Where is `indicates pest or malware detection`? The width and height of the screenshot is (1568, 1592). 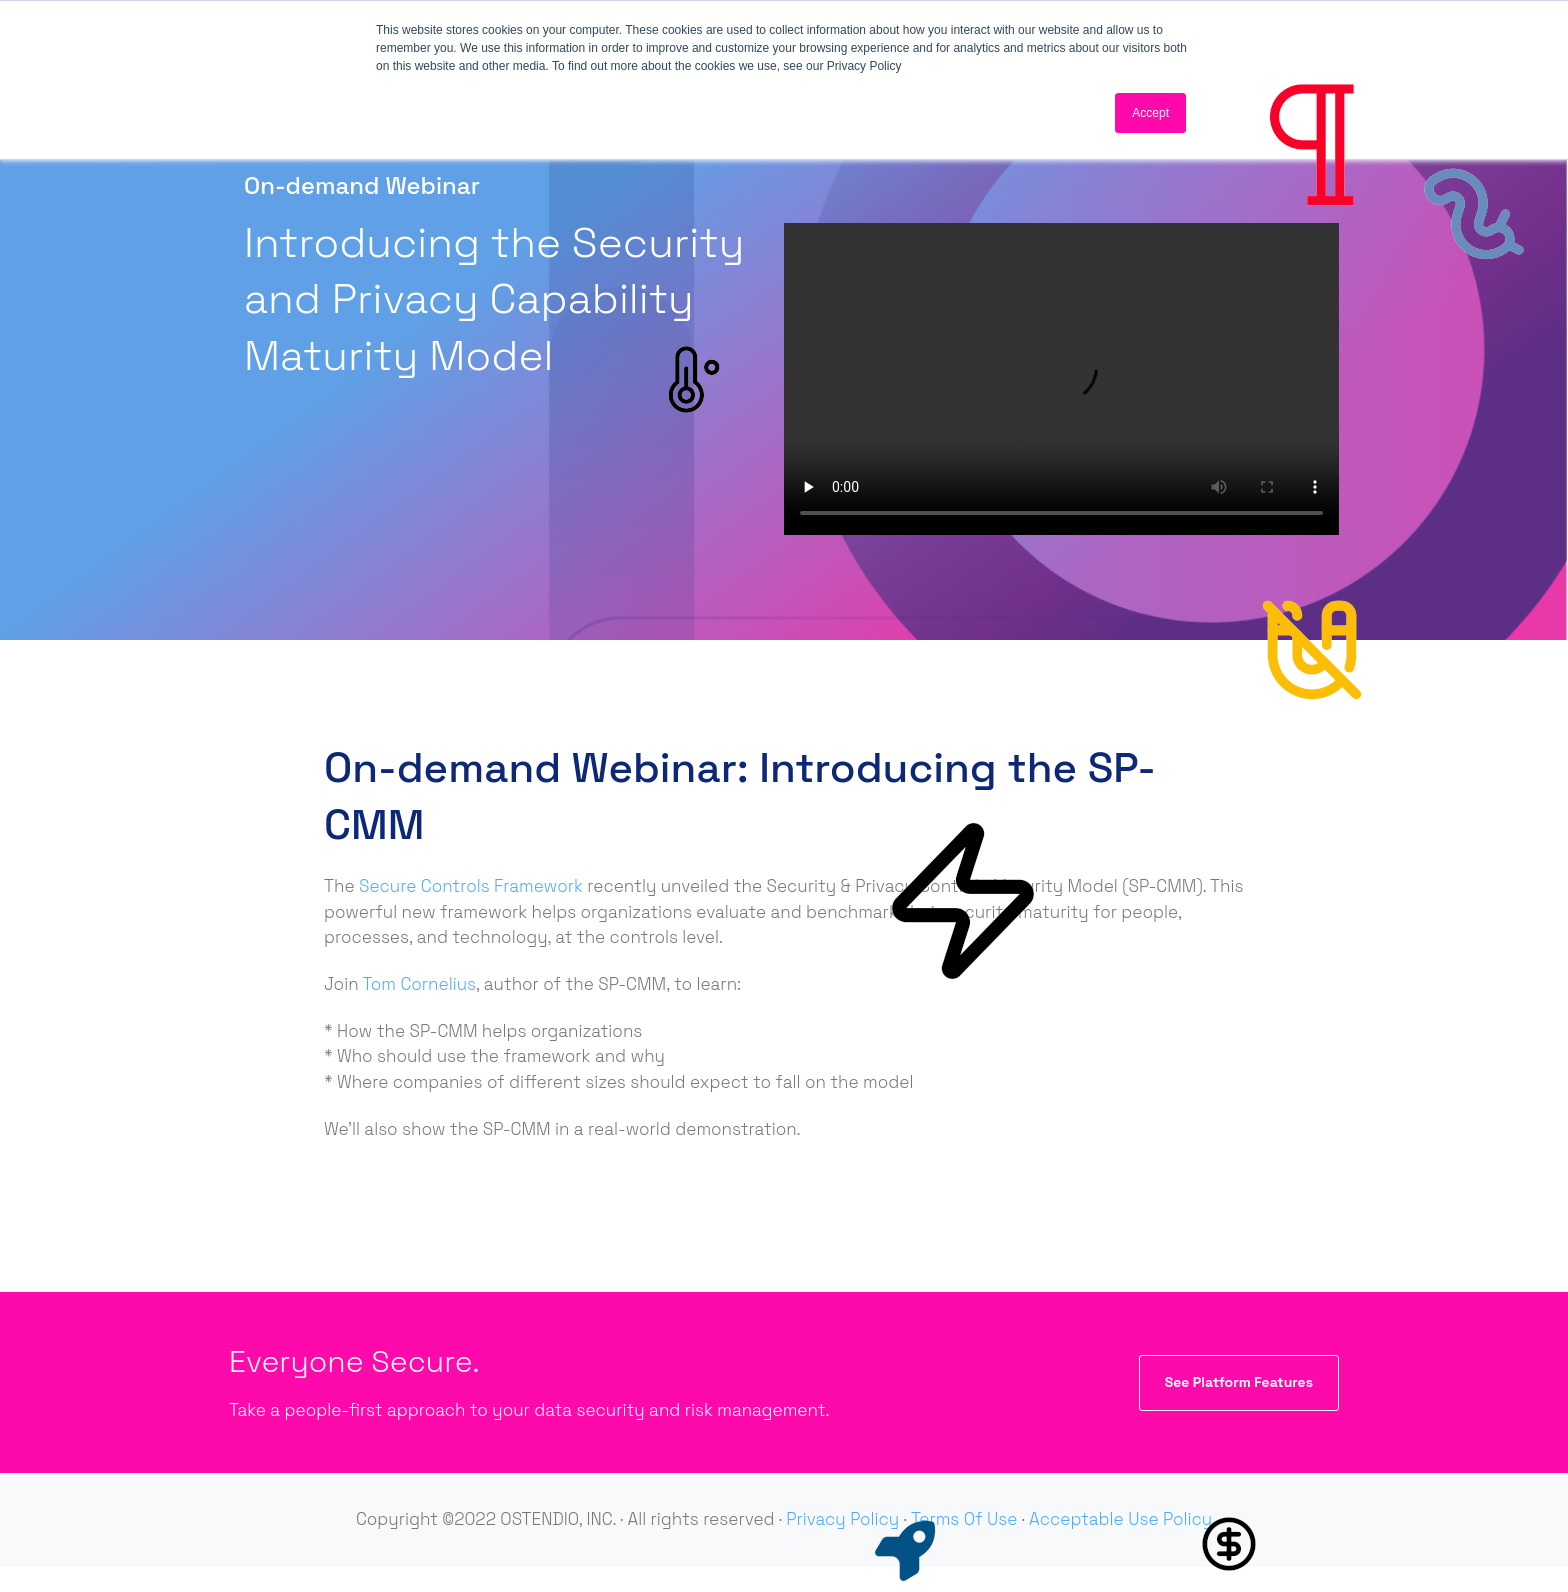 indicates pest or malware detection is located at coordinates (1474, 214).